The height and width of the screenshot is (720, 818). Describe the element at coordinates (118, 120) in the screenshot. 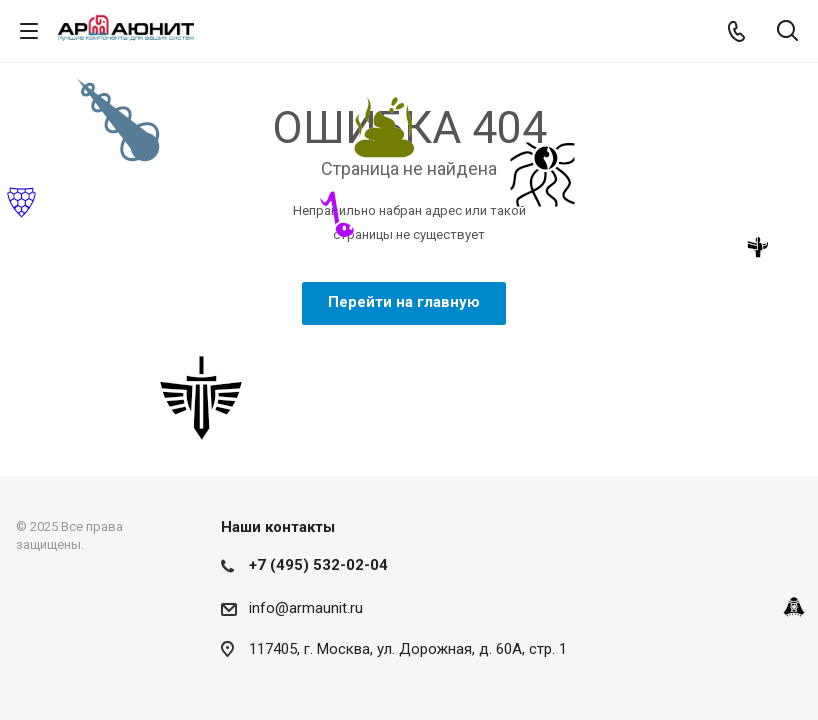

I see `equip or select a beam weapon` at that location.